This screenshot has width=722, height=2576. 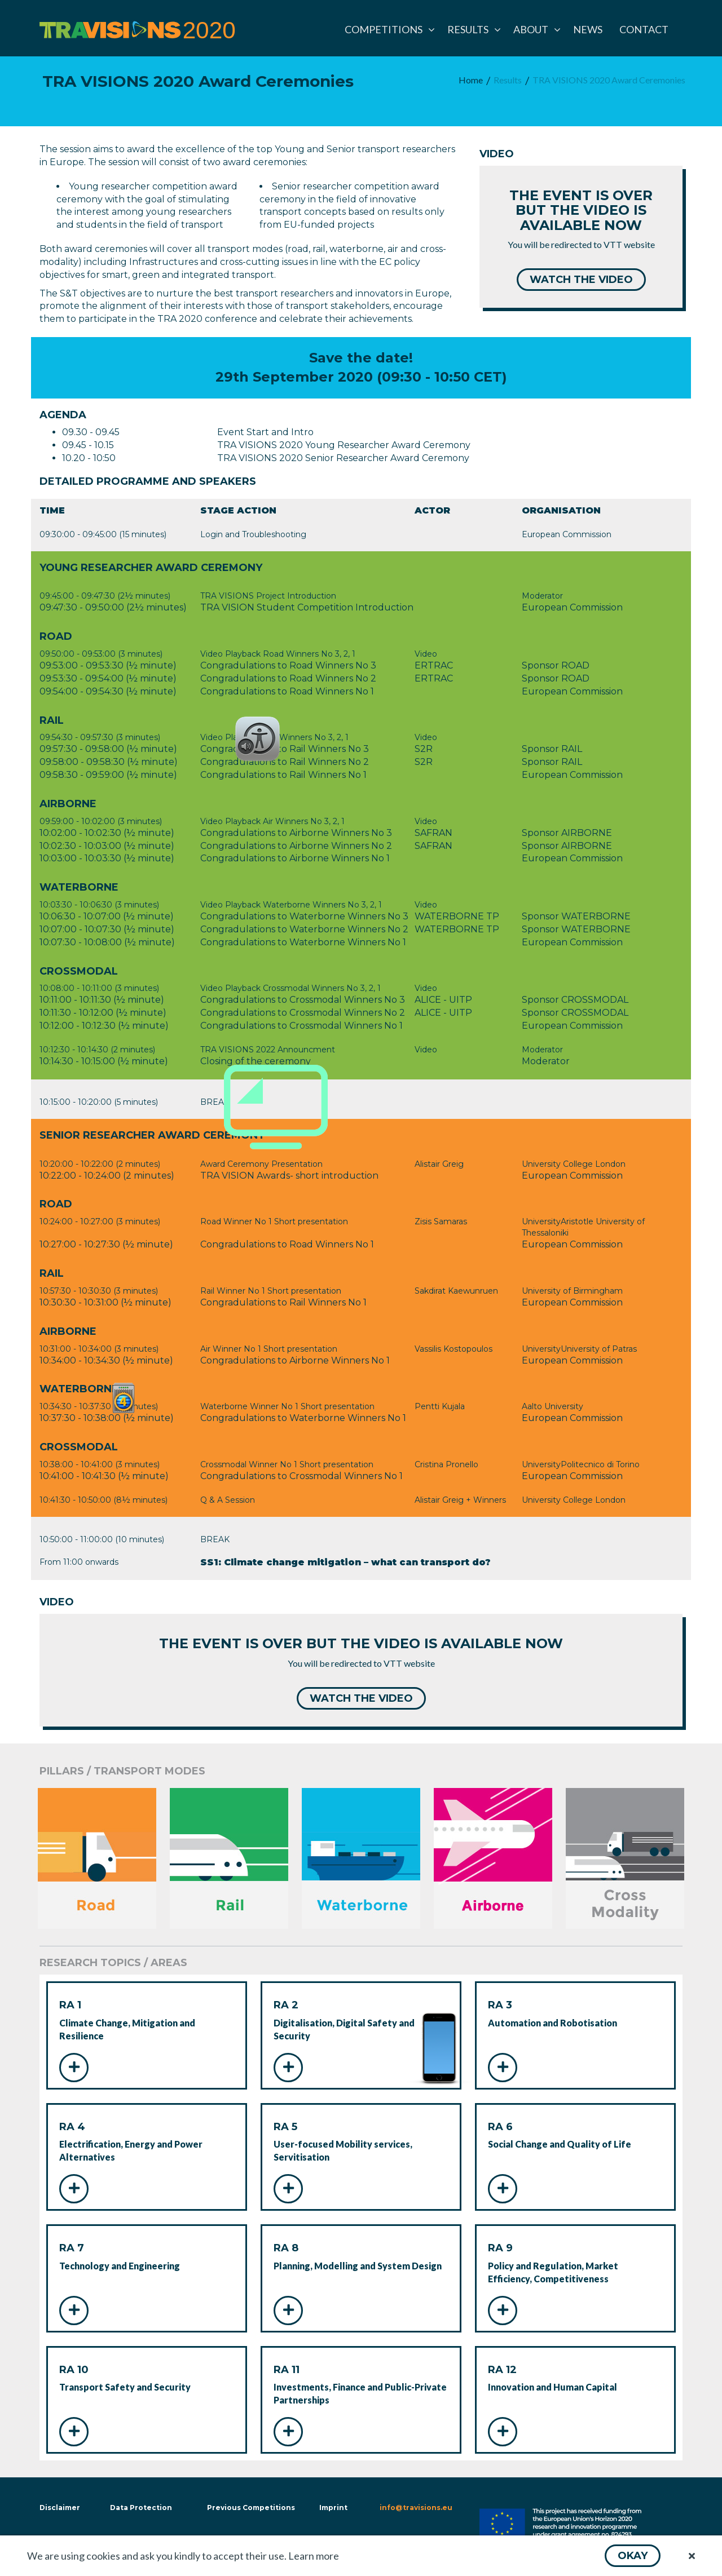 I want to click on open voiceover accessibility settings, so click(x=257, y=738).